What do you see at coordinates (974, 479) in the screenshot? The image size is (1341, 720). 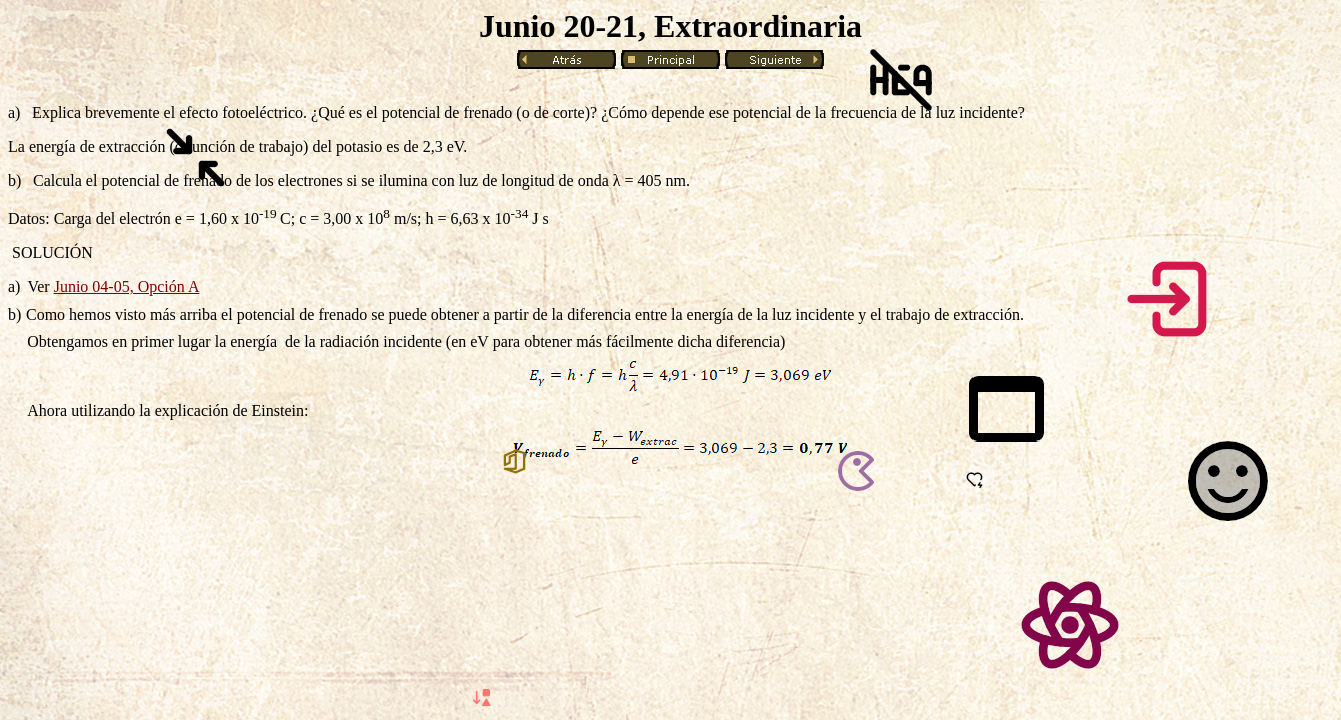 I see `quick-like or instant favorite action` at bounding box center [974, 479].